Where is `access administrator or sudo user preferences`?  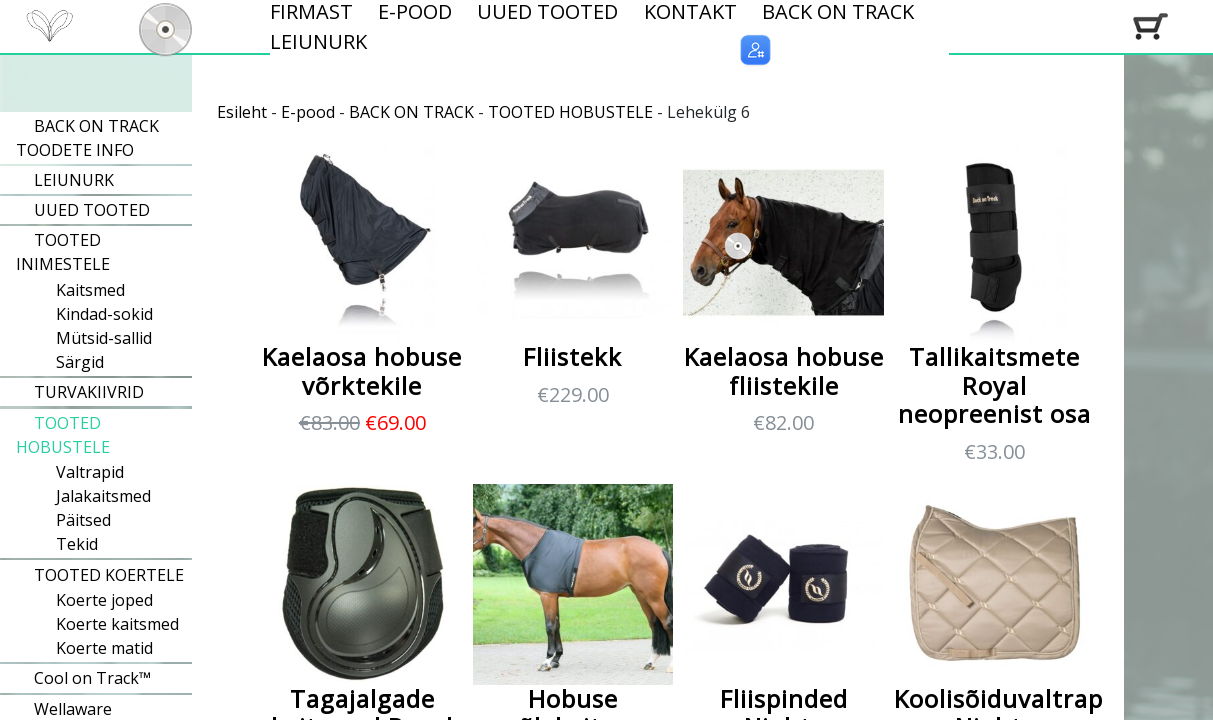 access administrator or sudo user preferences is located at coordinates (755, 50).